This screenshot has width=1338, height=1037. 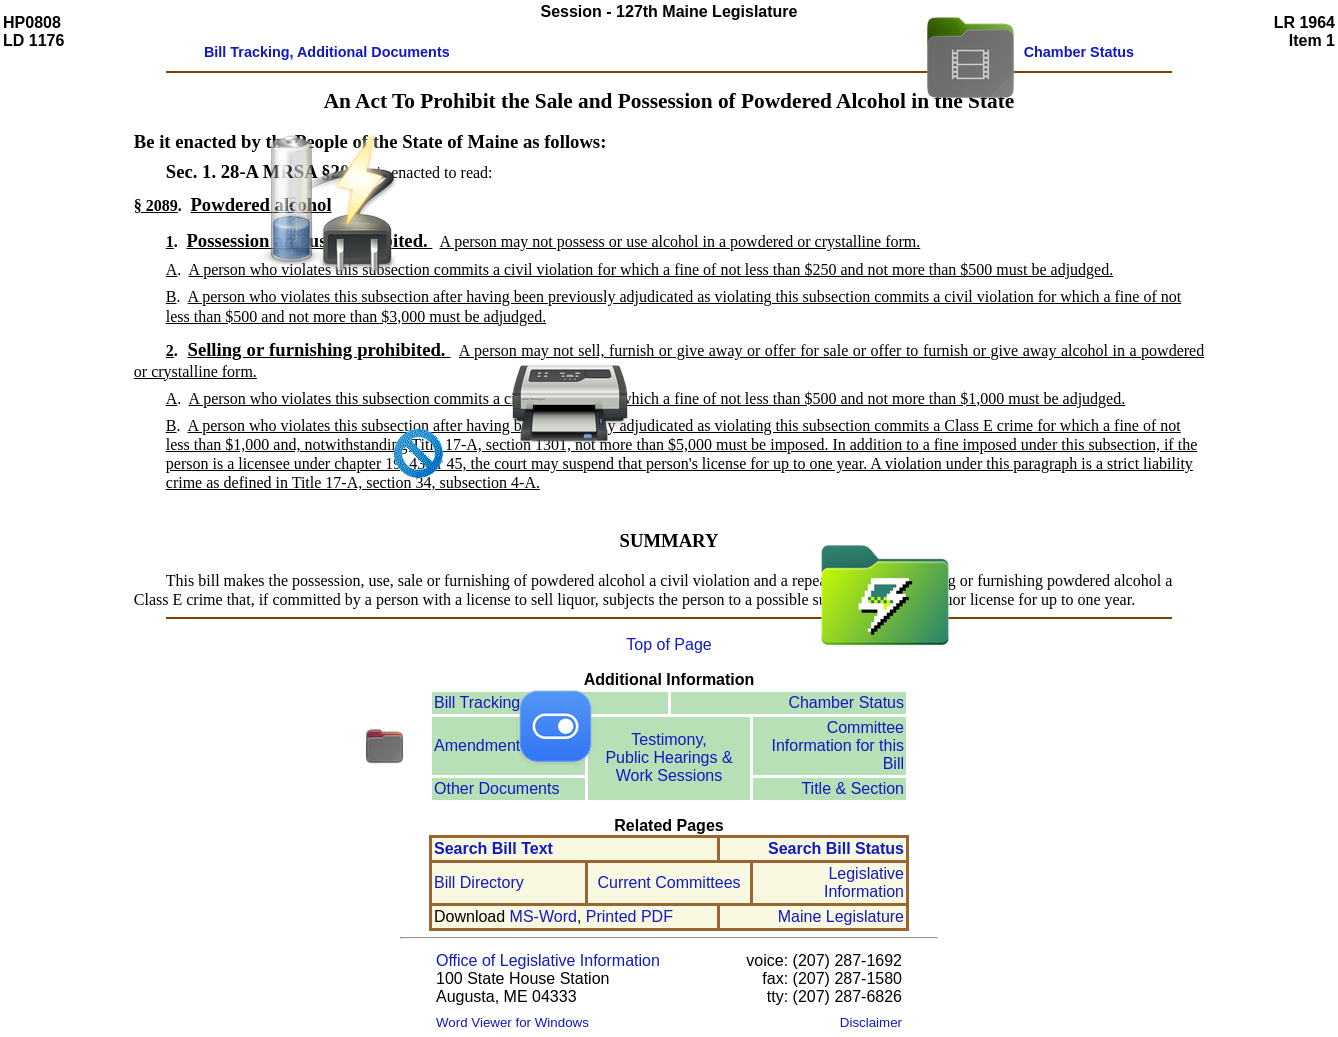 I want to click on open a folder or directory, so click(x=384, y=745).